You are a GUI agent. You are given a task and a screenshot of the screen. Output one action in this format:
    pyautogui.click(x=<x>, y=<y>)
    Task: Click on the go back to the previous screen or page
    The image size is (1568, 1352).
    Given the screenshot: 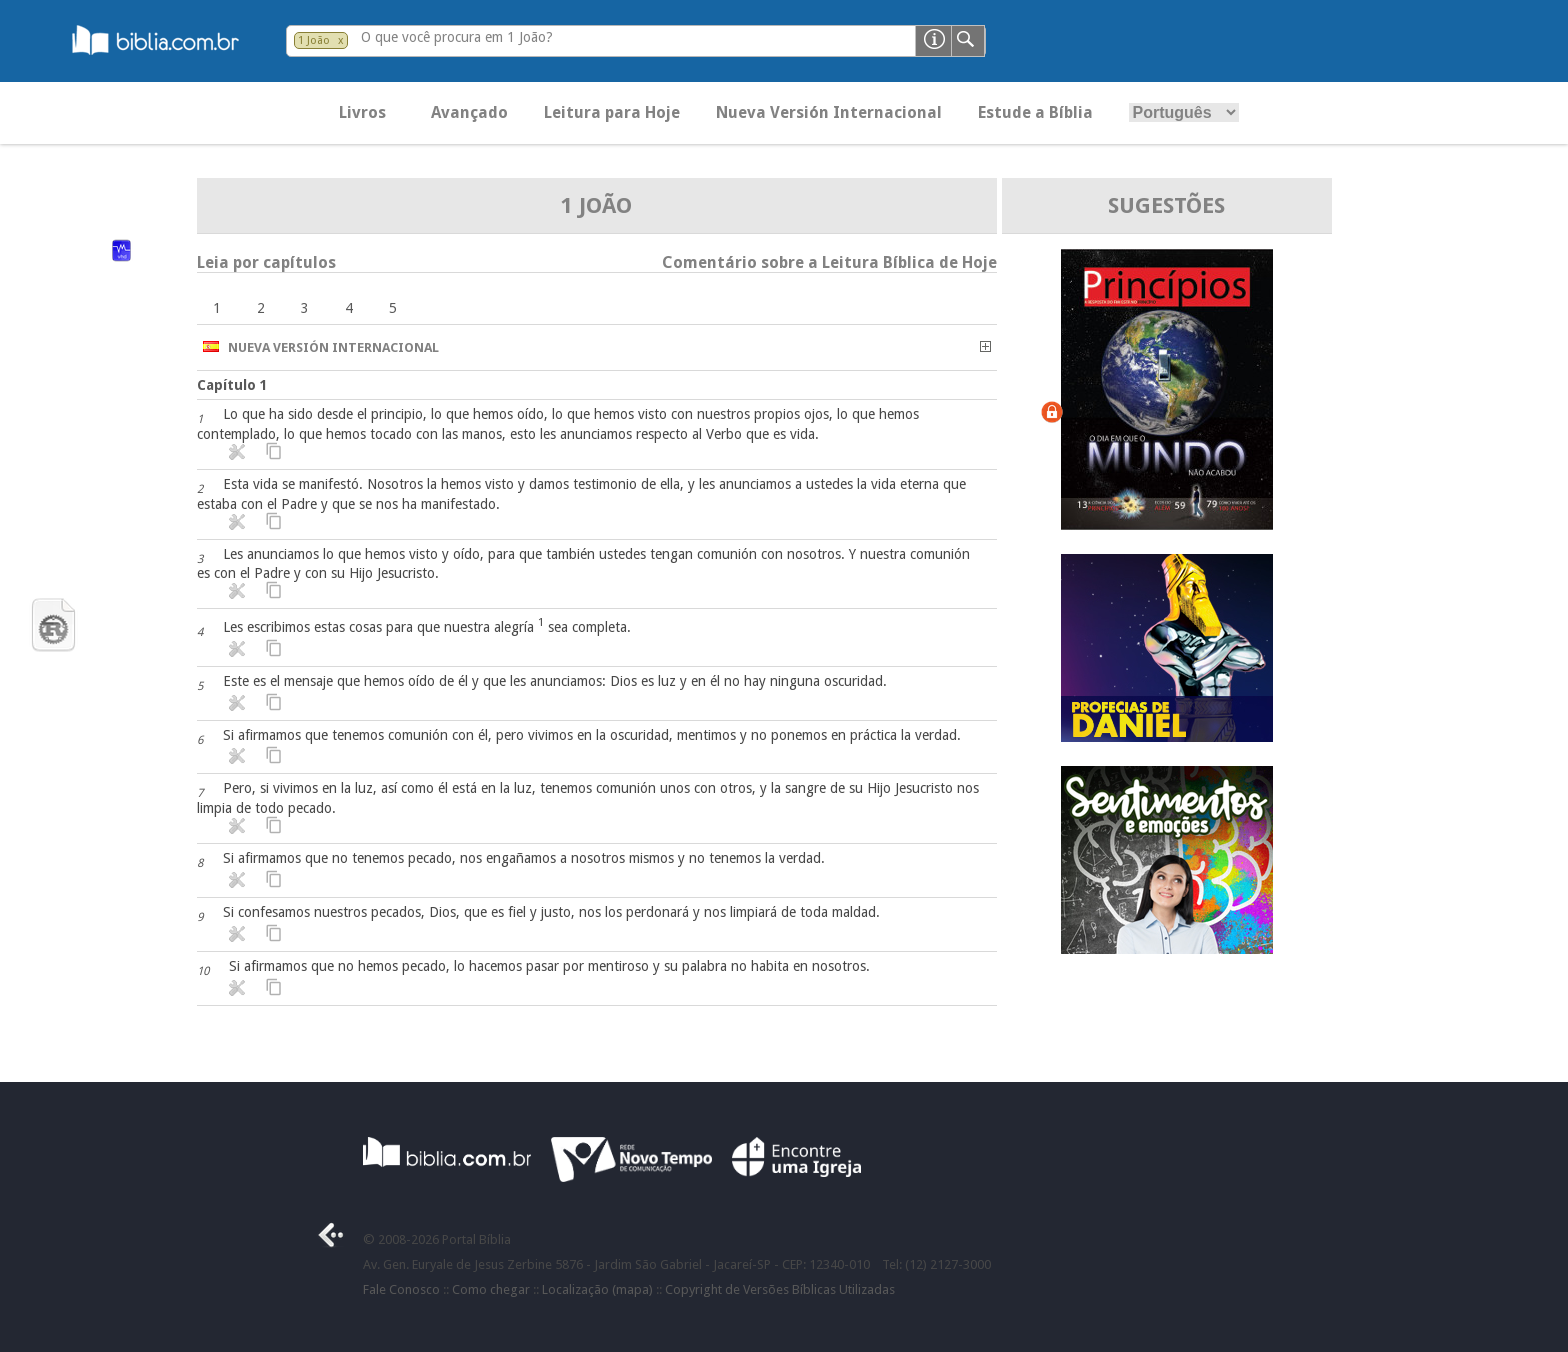 What is the action you would take?
    pyautogui.click(x=331, y=1235)
    